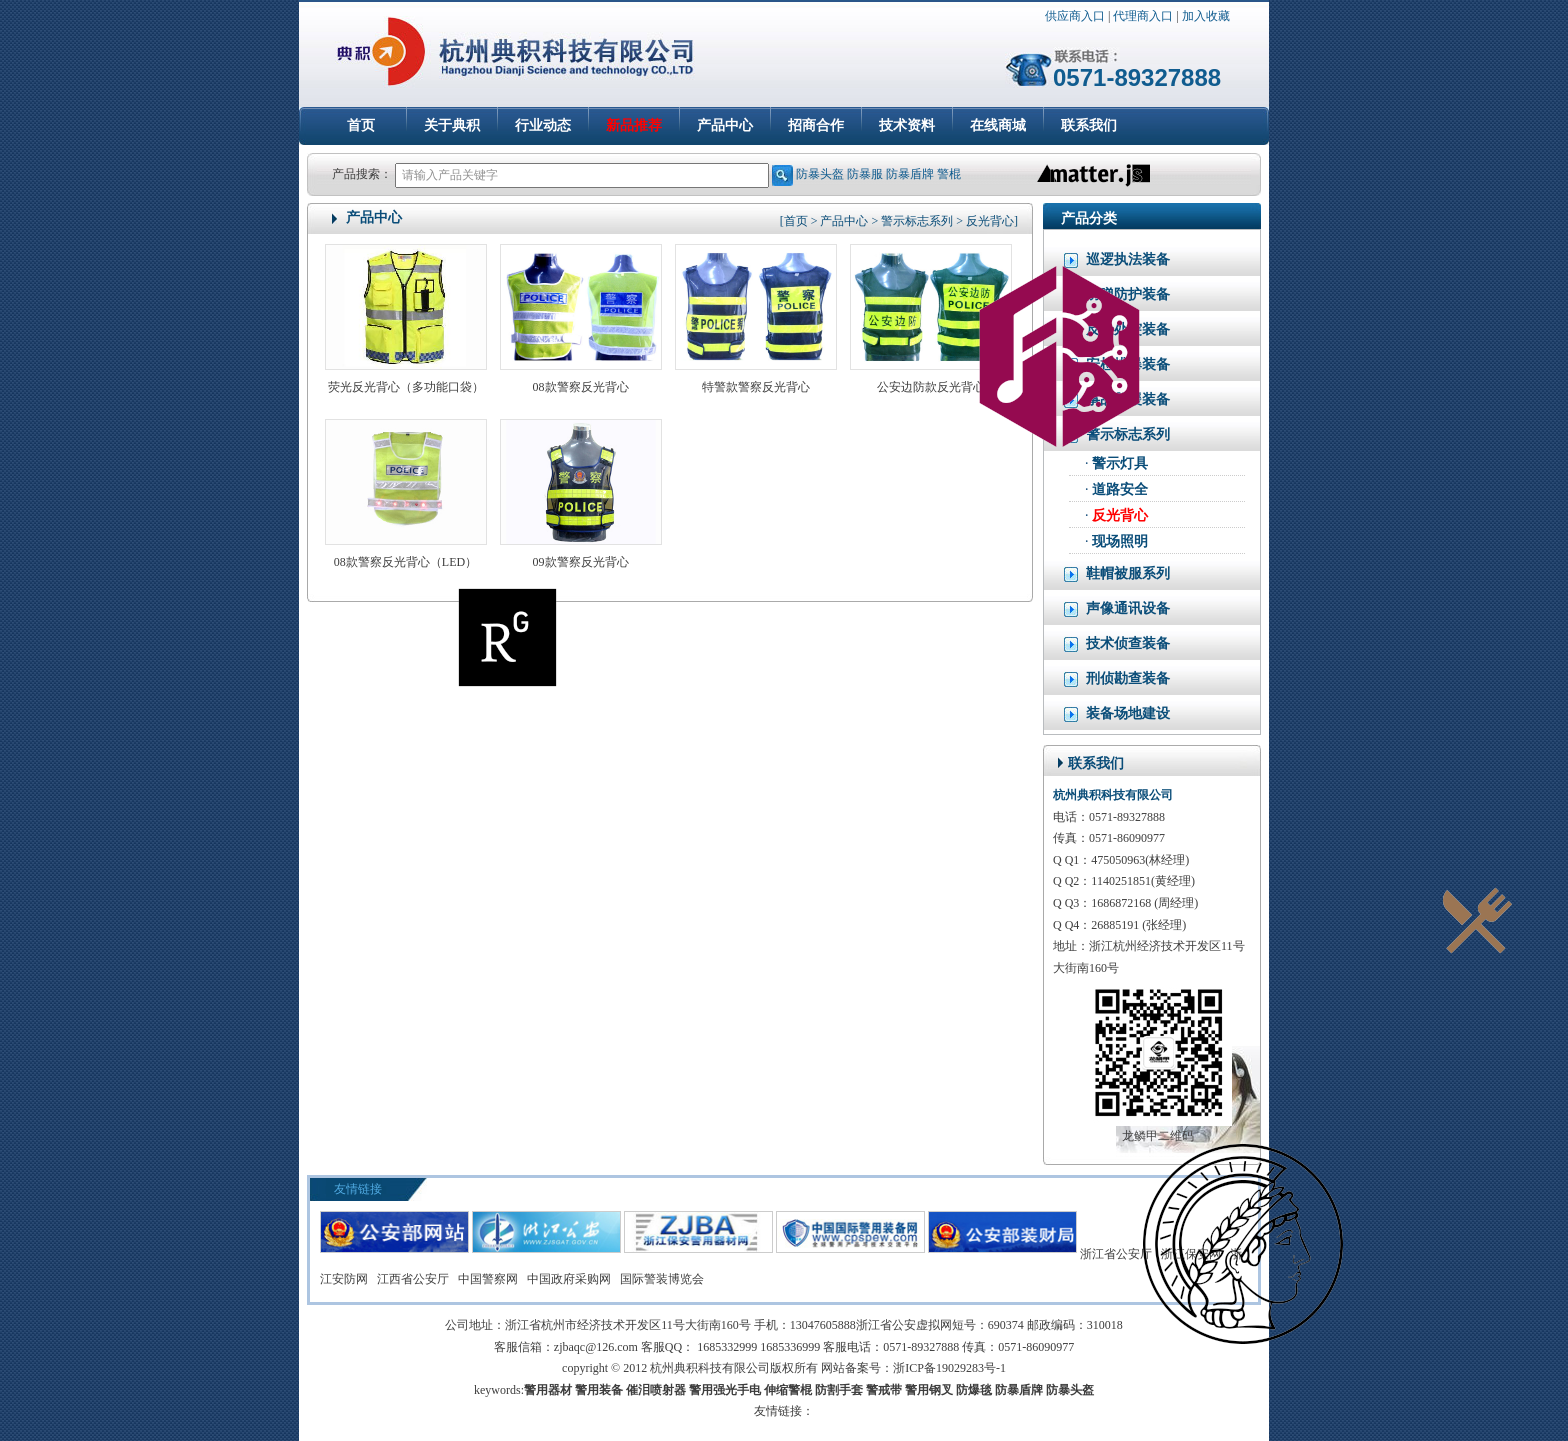 Image resolution: width=1568 pixels, height=1441 pixels. I want to click on max planck society official logo, so click(1243, 1244).